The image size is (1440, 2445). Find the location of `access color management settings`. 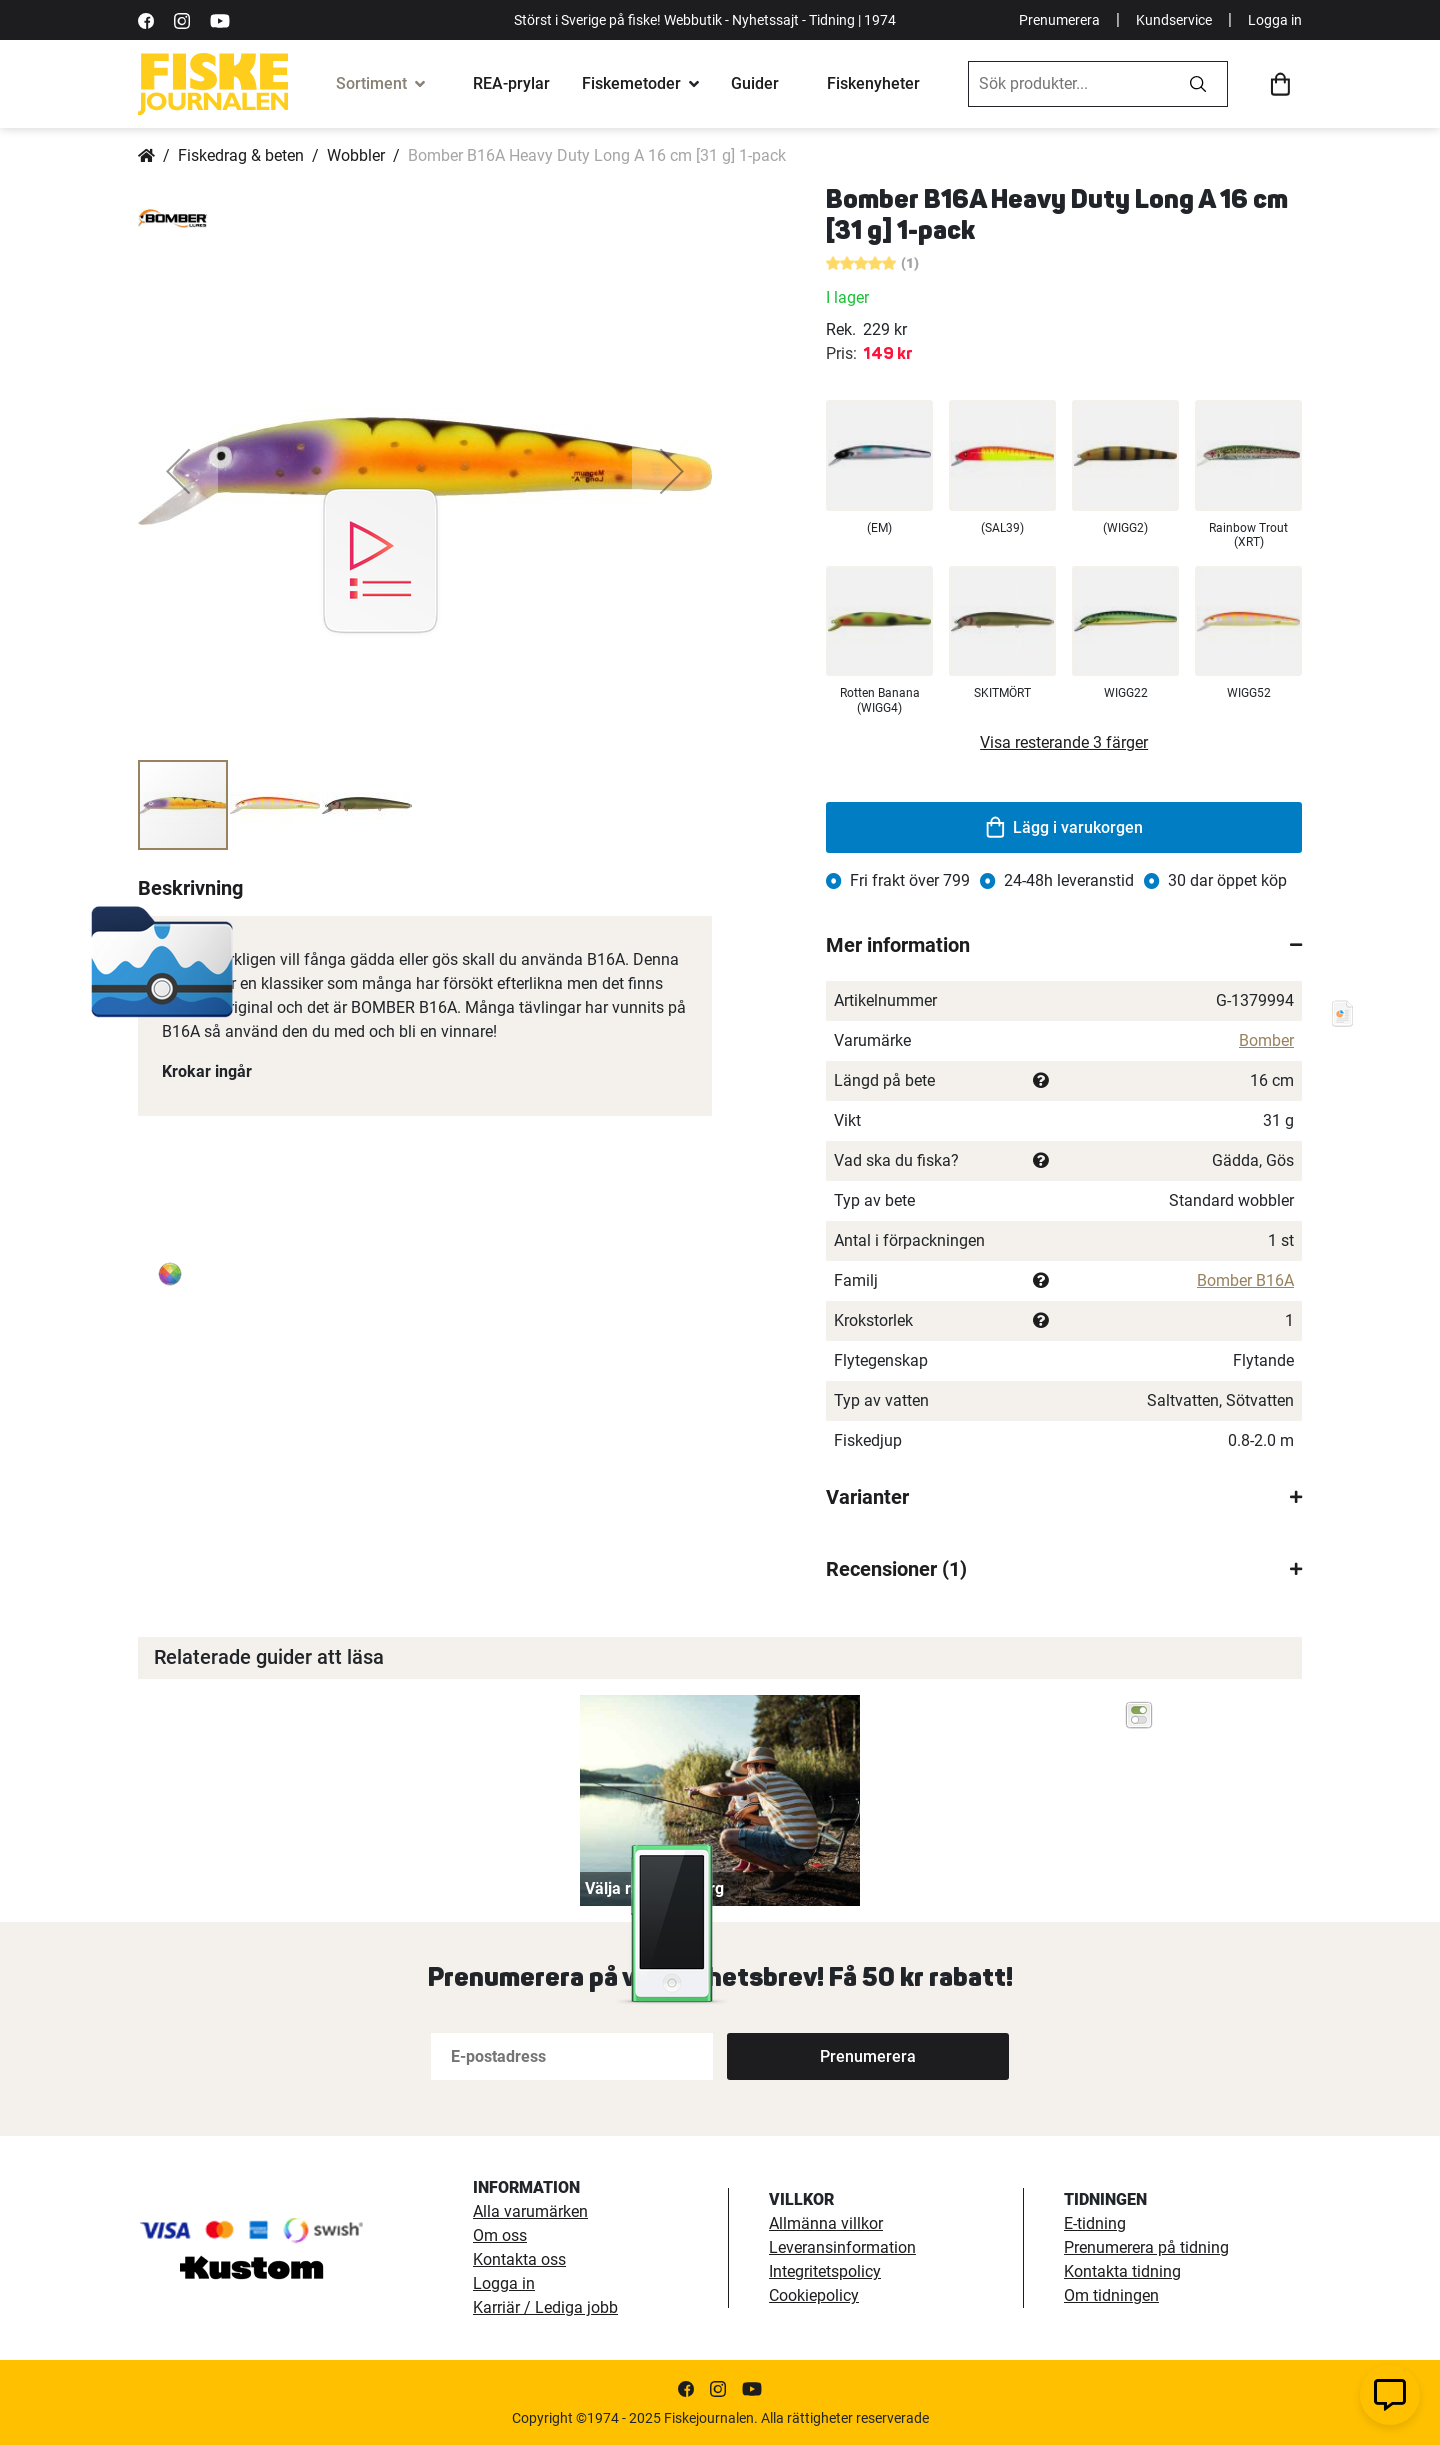

access color management settings is located at coordinates (170, 1274).